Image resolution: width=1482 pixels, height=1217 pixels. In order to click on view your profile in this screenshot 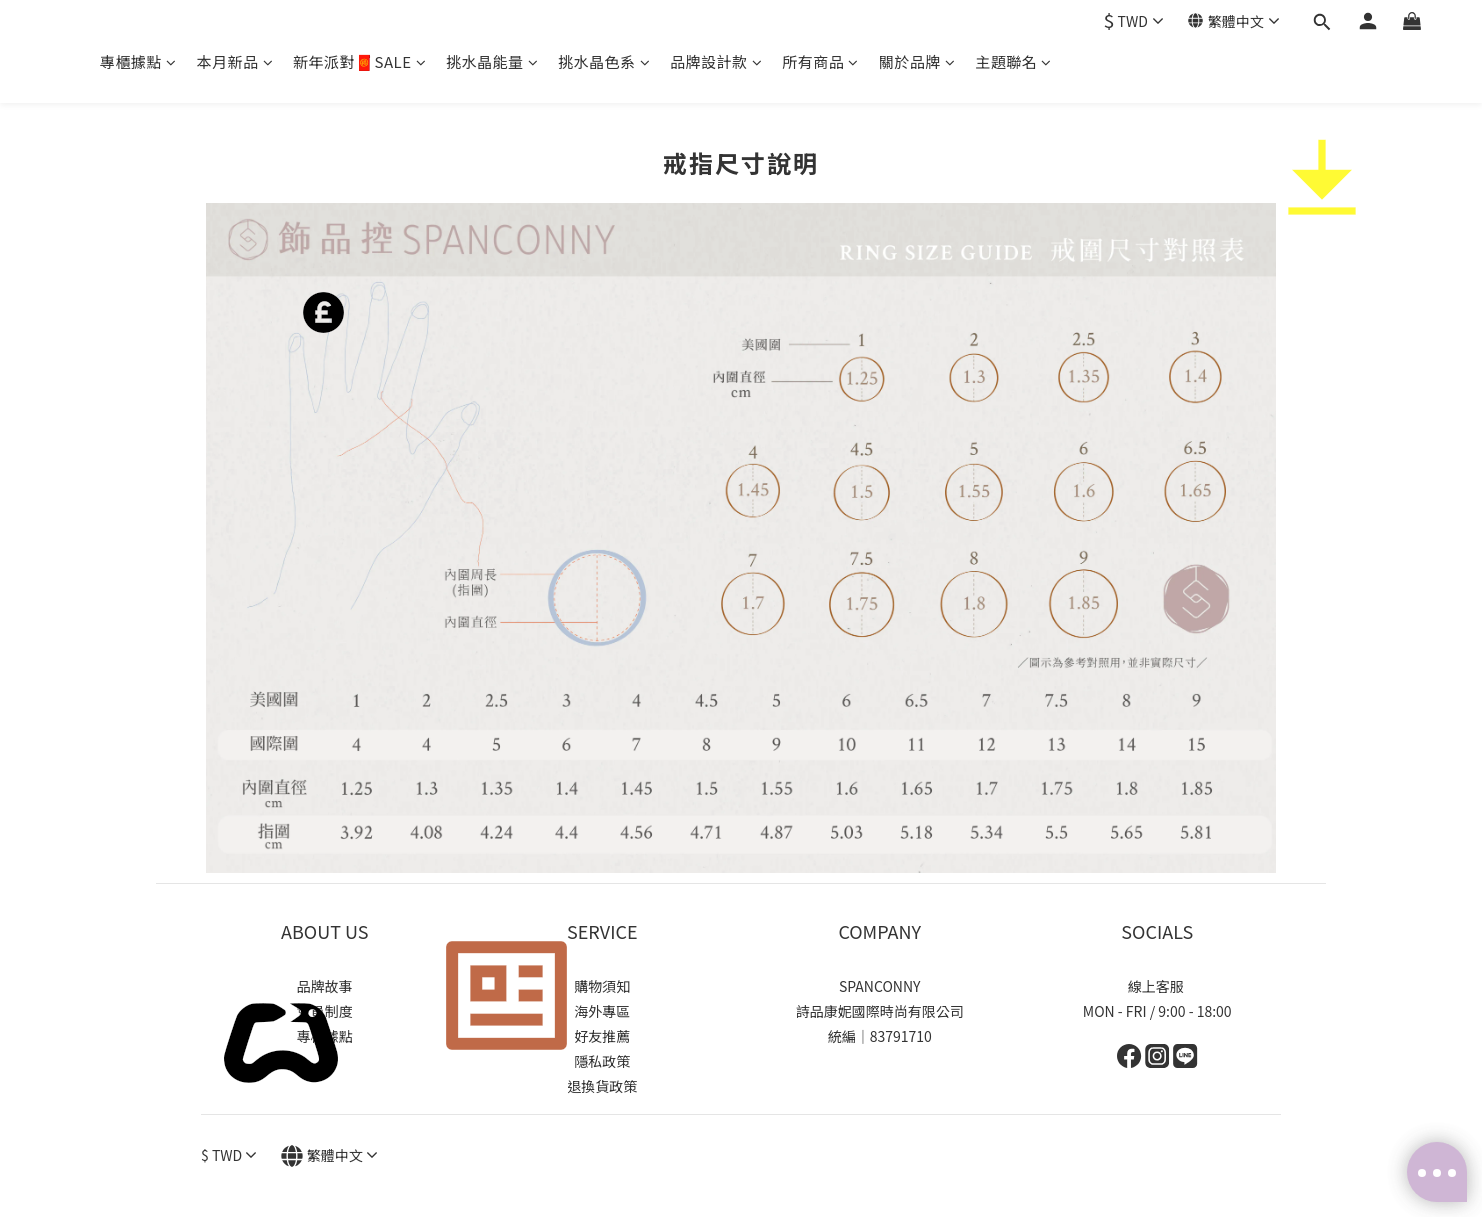, I will do `click(506, 995)`.